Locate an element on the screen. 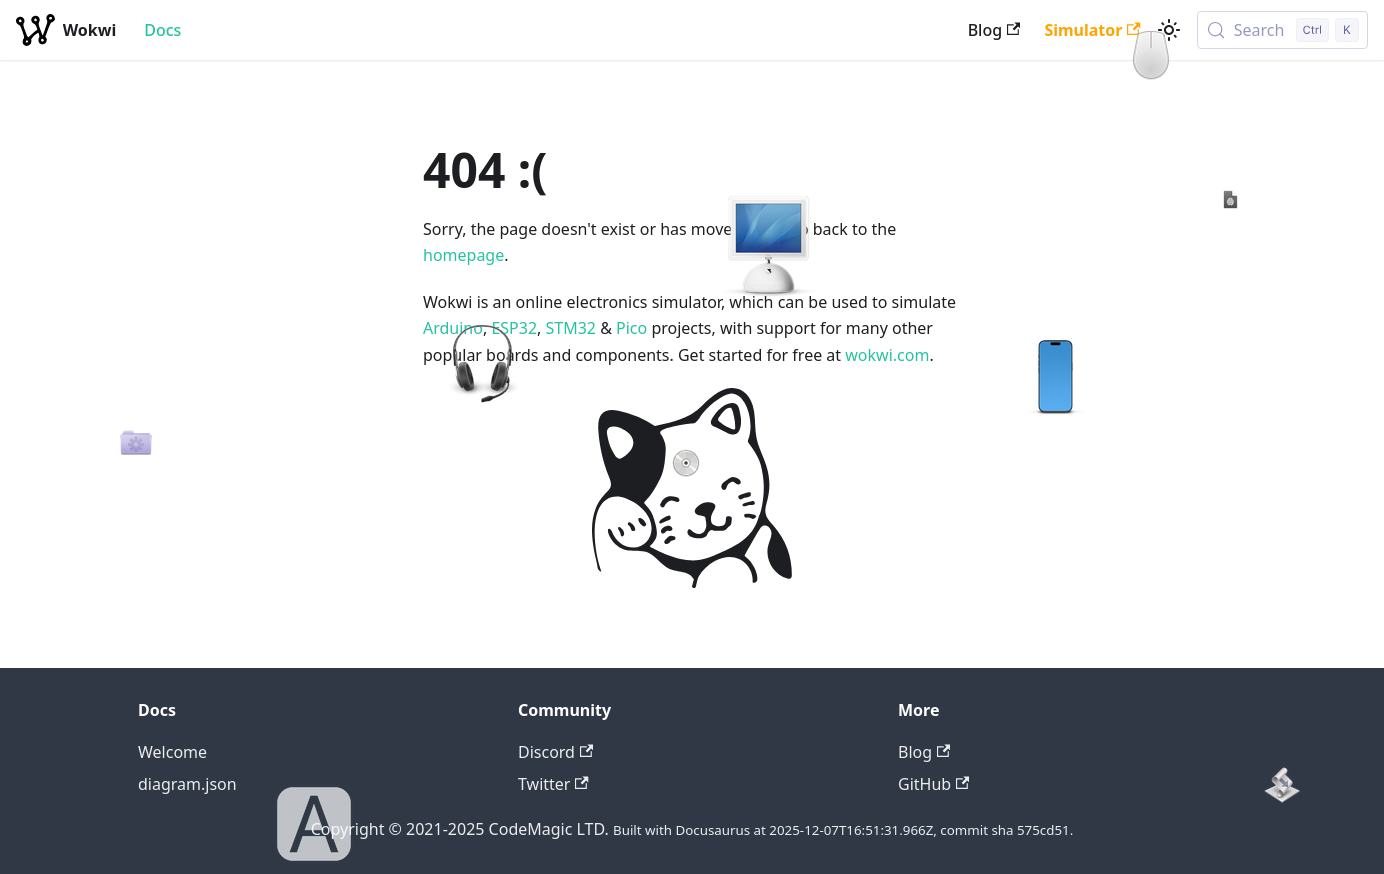  create a new script droplet in script editor is located at coordinates (1282, 785).